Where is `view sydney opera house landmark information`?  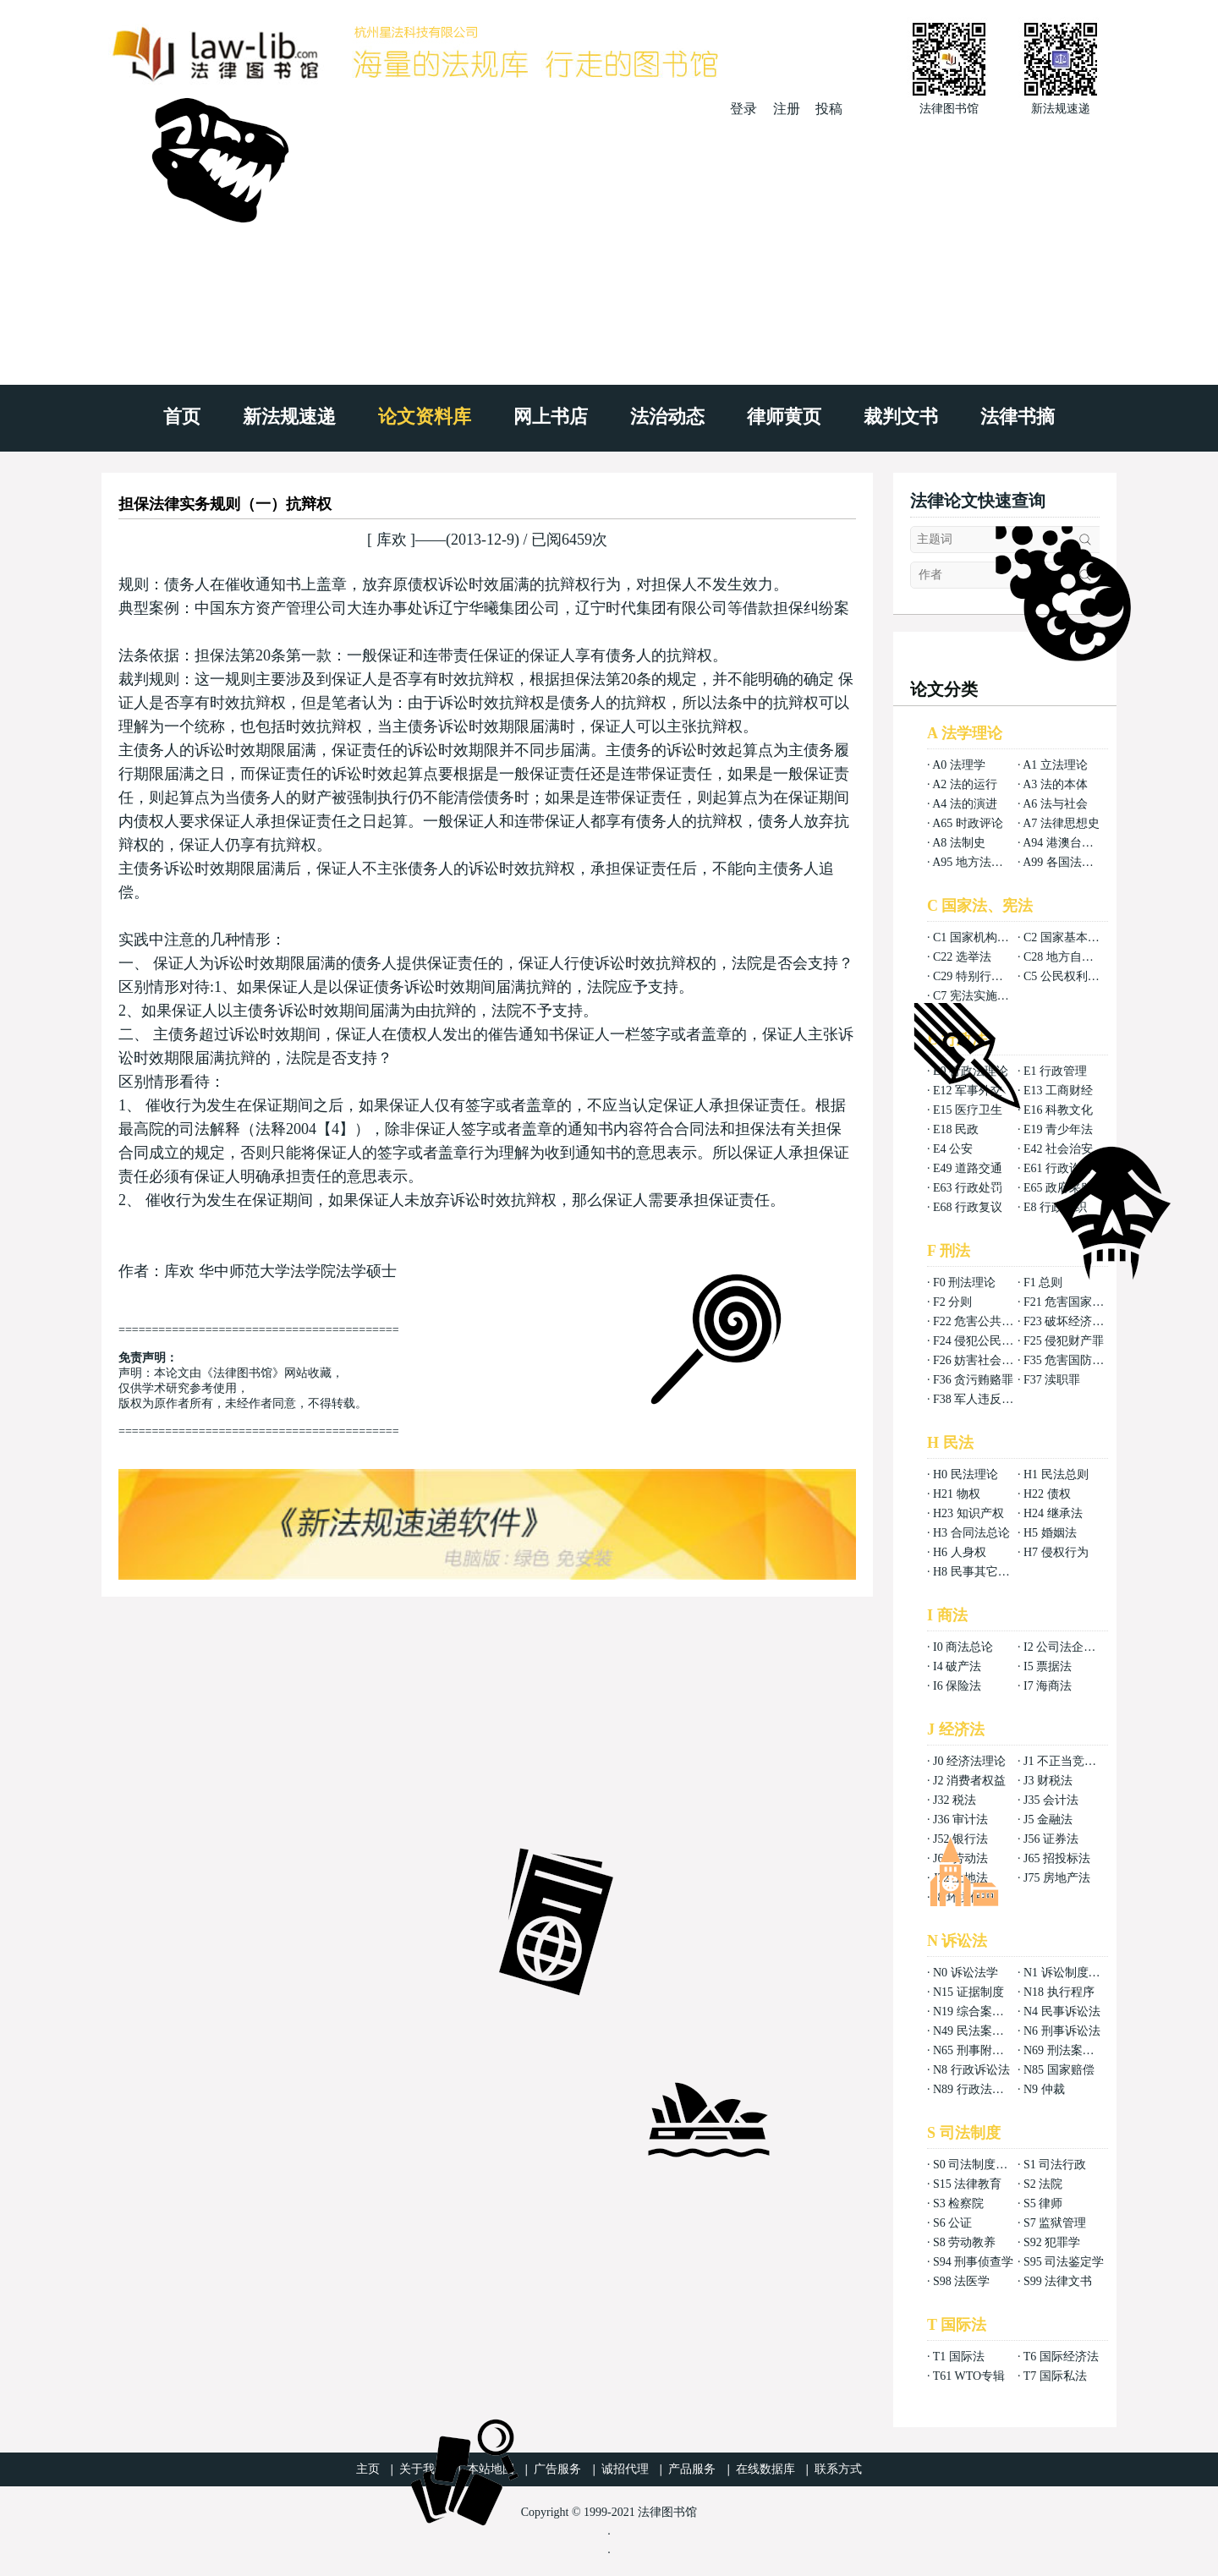 view sydney opera house landmark information is located at coordinates (709, 2110).